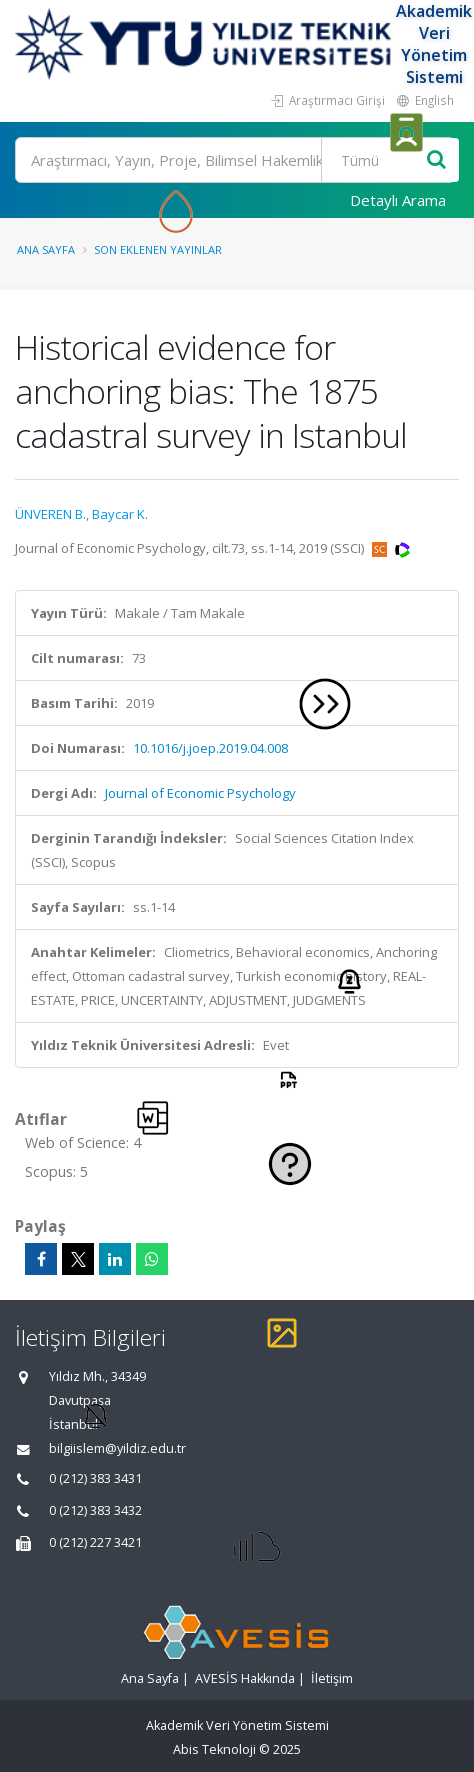 The width and height of the screenshot is (474, 1772). Describe the element at coordinates (176, 213) in the screenshot. I see `indicates water or liquid-related settings` at that location.